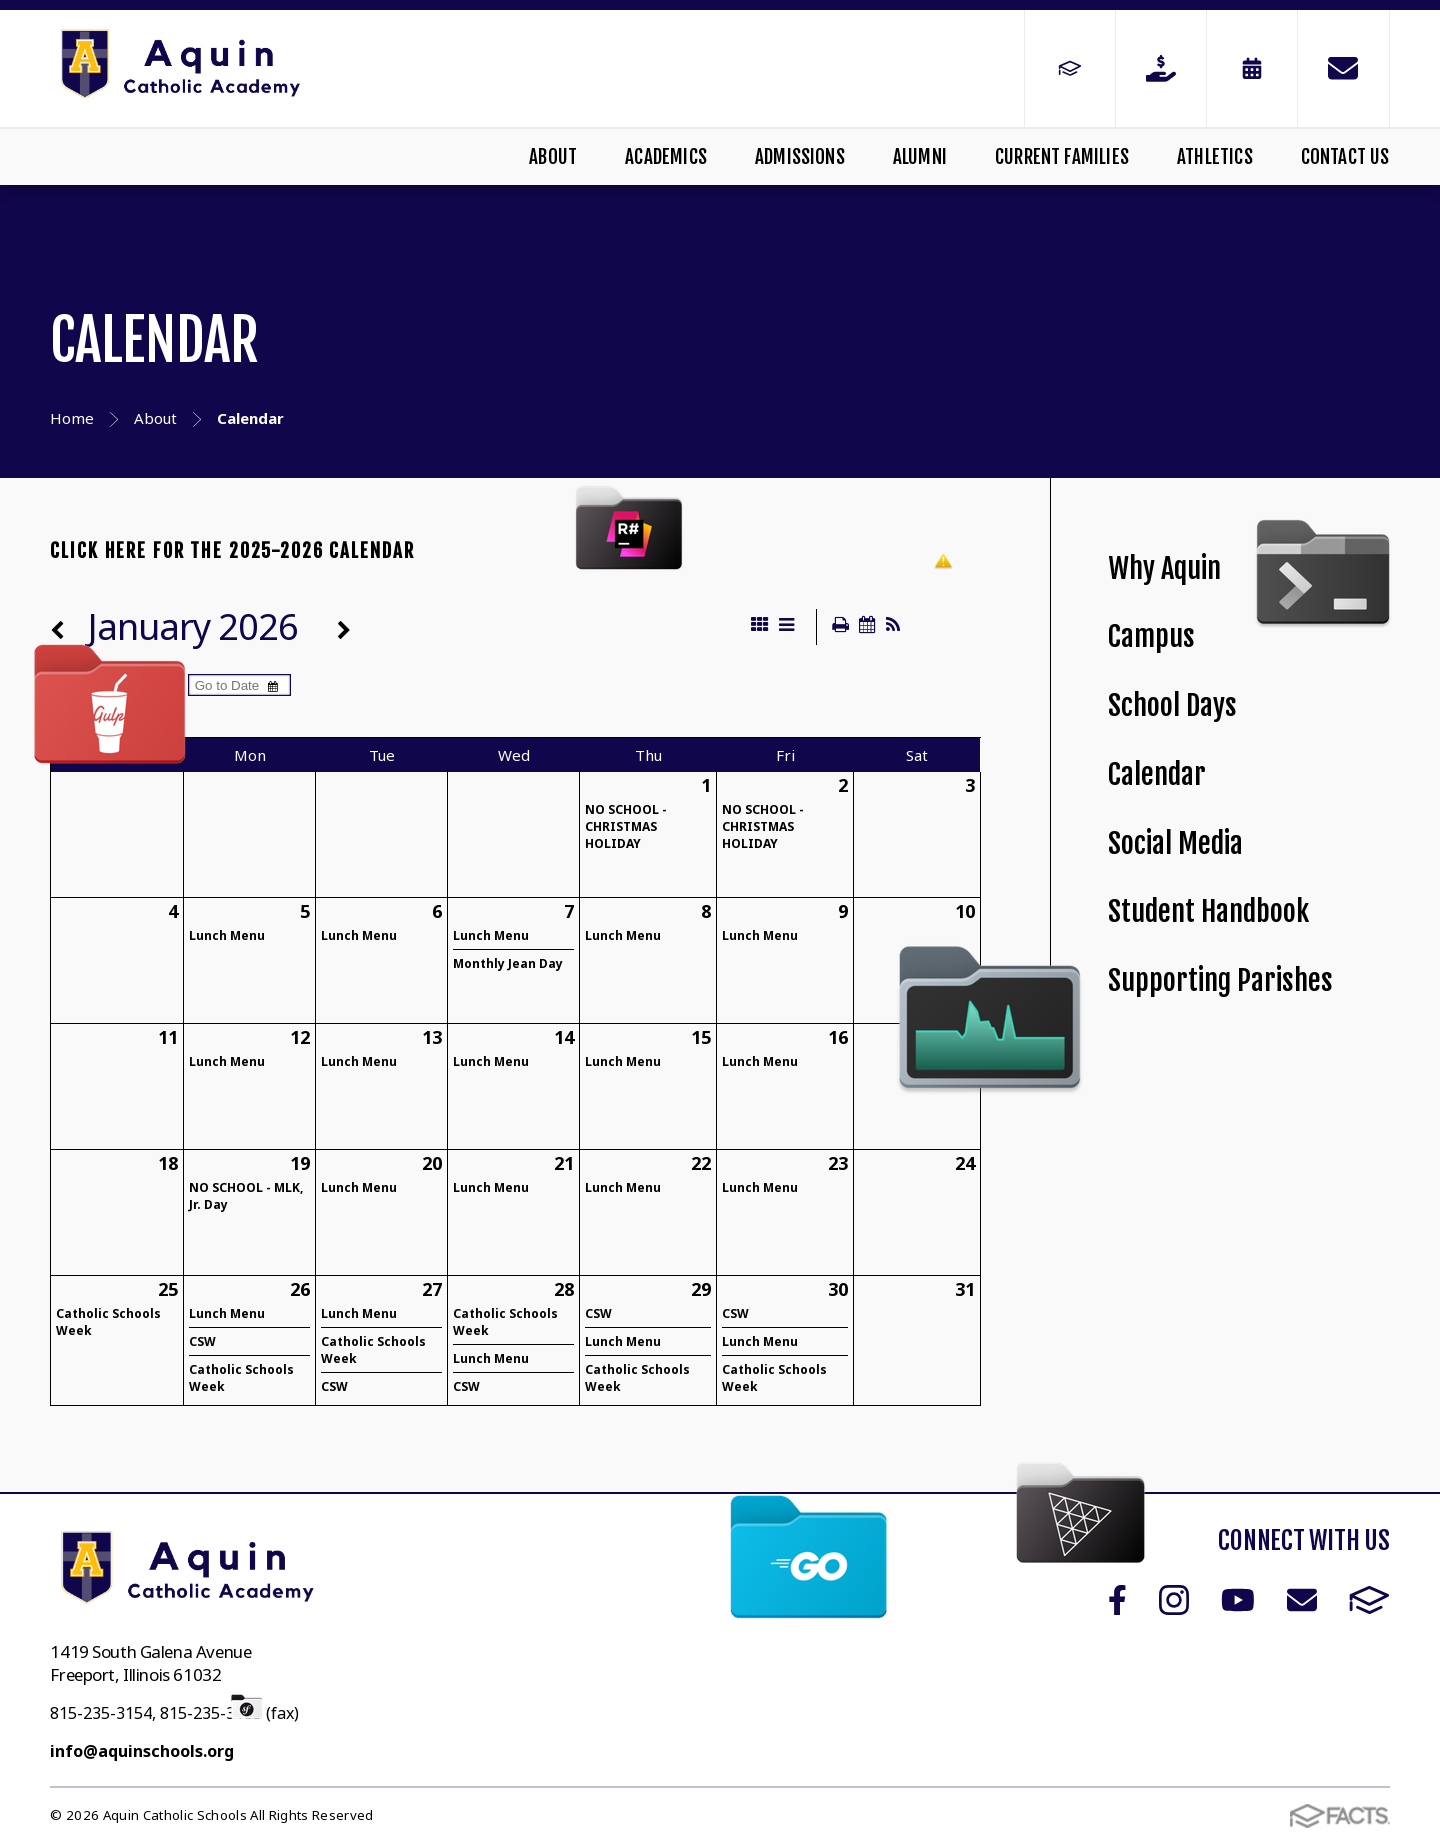 The width and height of the screenshot is (1440, 1844). Describe the element at coordinates (628, 530) in the screenshot. I see `open JetBrains ReSharper project folder` at that location.